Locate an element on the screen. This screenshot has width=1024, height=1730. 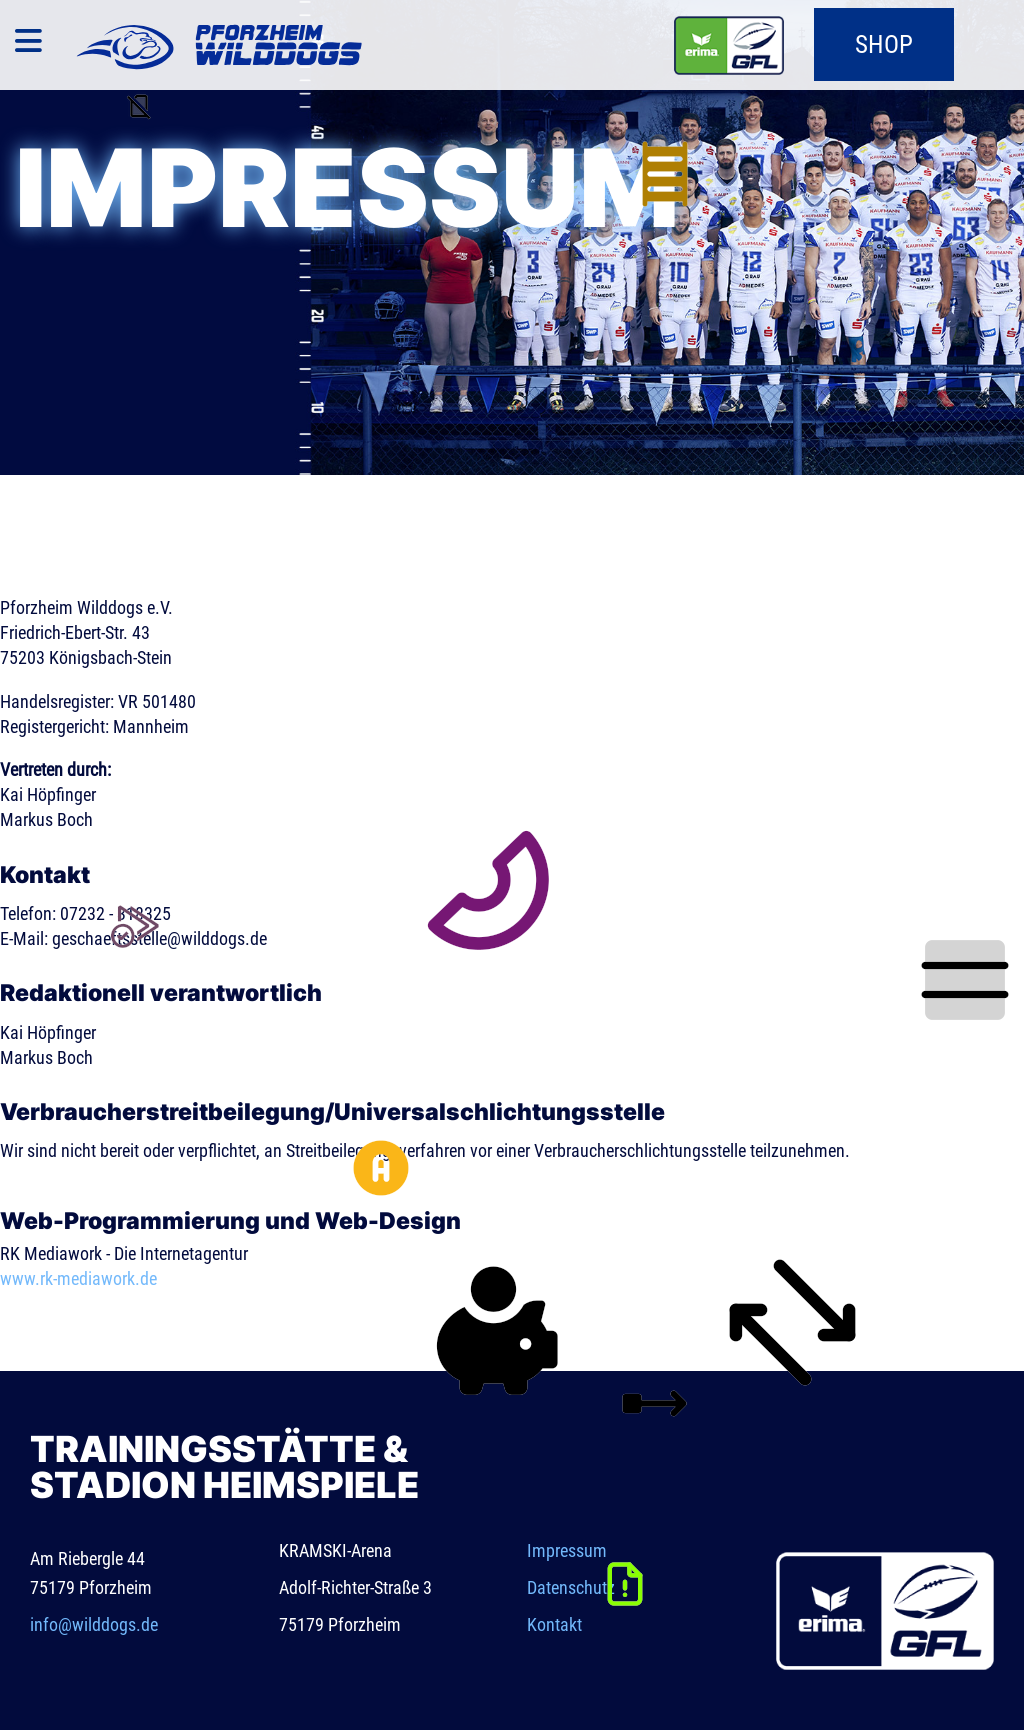
run all tests with code coverage is located at coordinates (135, 924).